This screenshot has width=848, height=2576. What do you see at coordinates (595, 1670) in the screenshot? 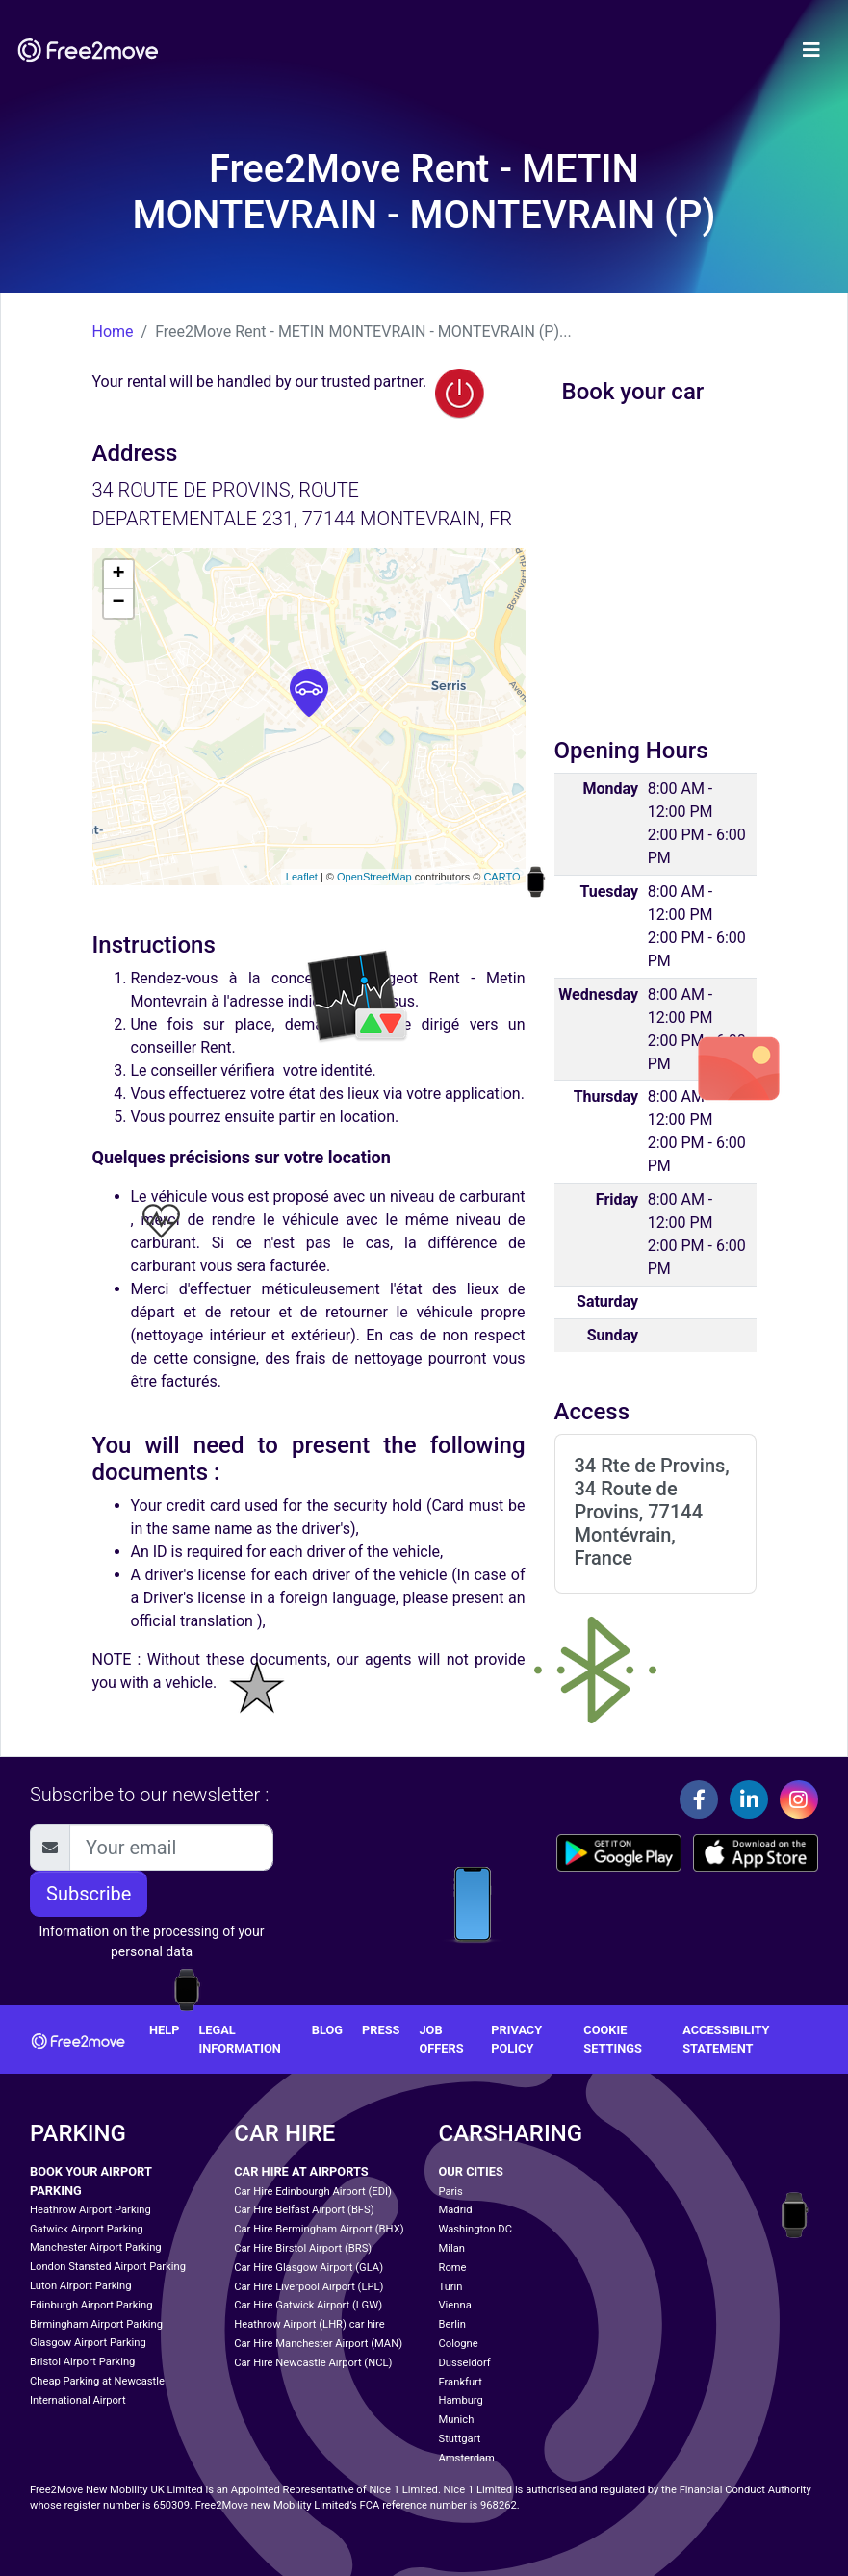
I see `bluetooth is enabled and active` at bounding box center [595, 1670].